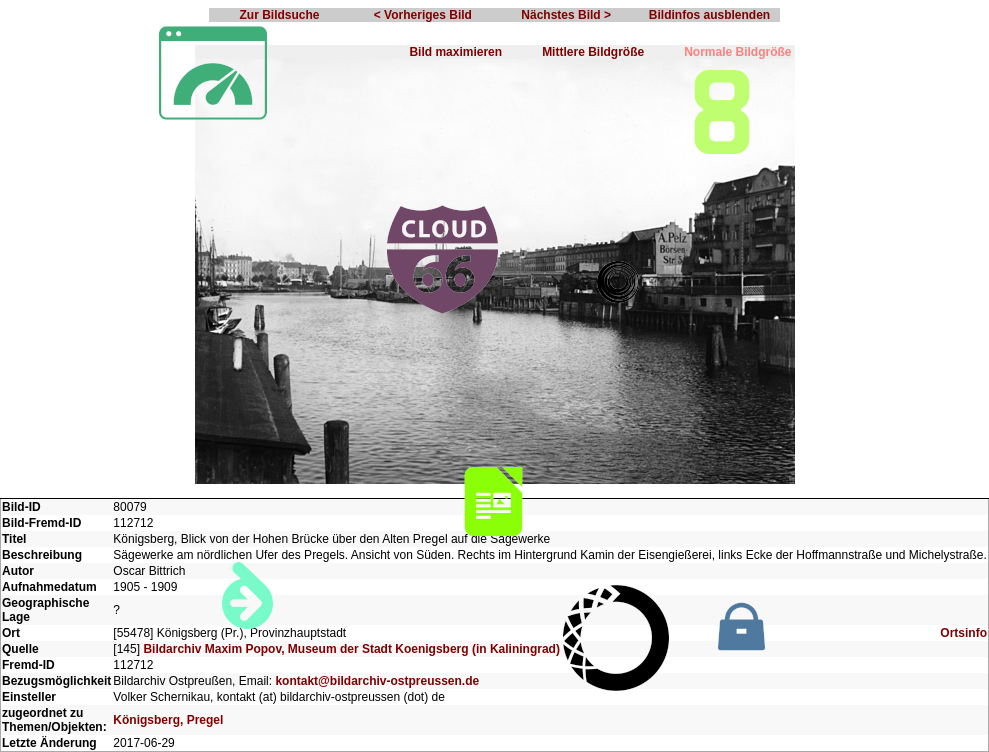  Describe the element at coordinates (618, 282) in the screenshot. I see `open the Loop app` at that location.